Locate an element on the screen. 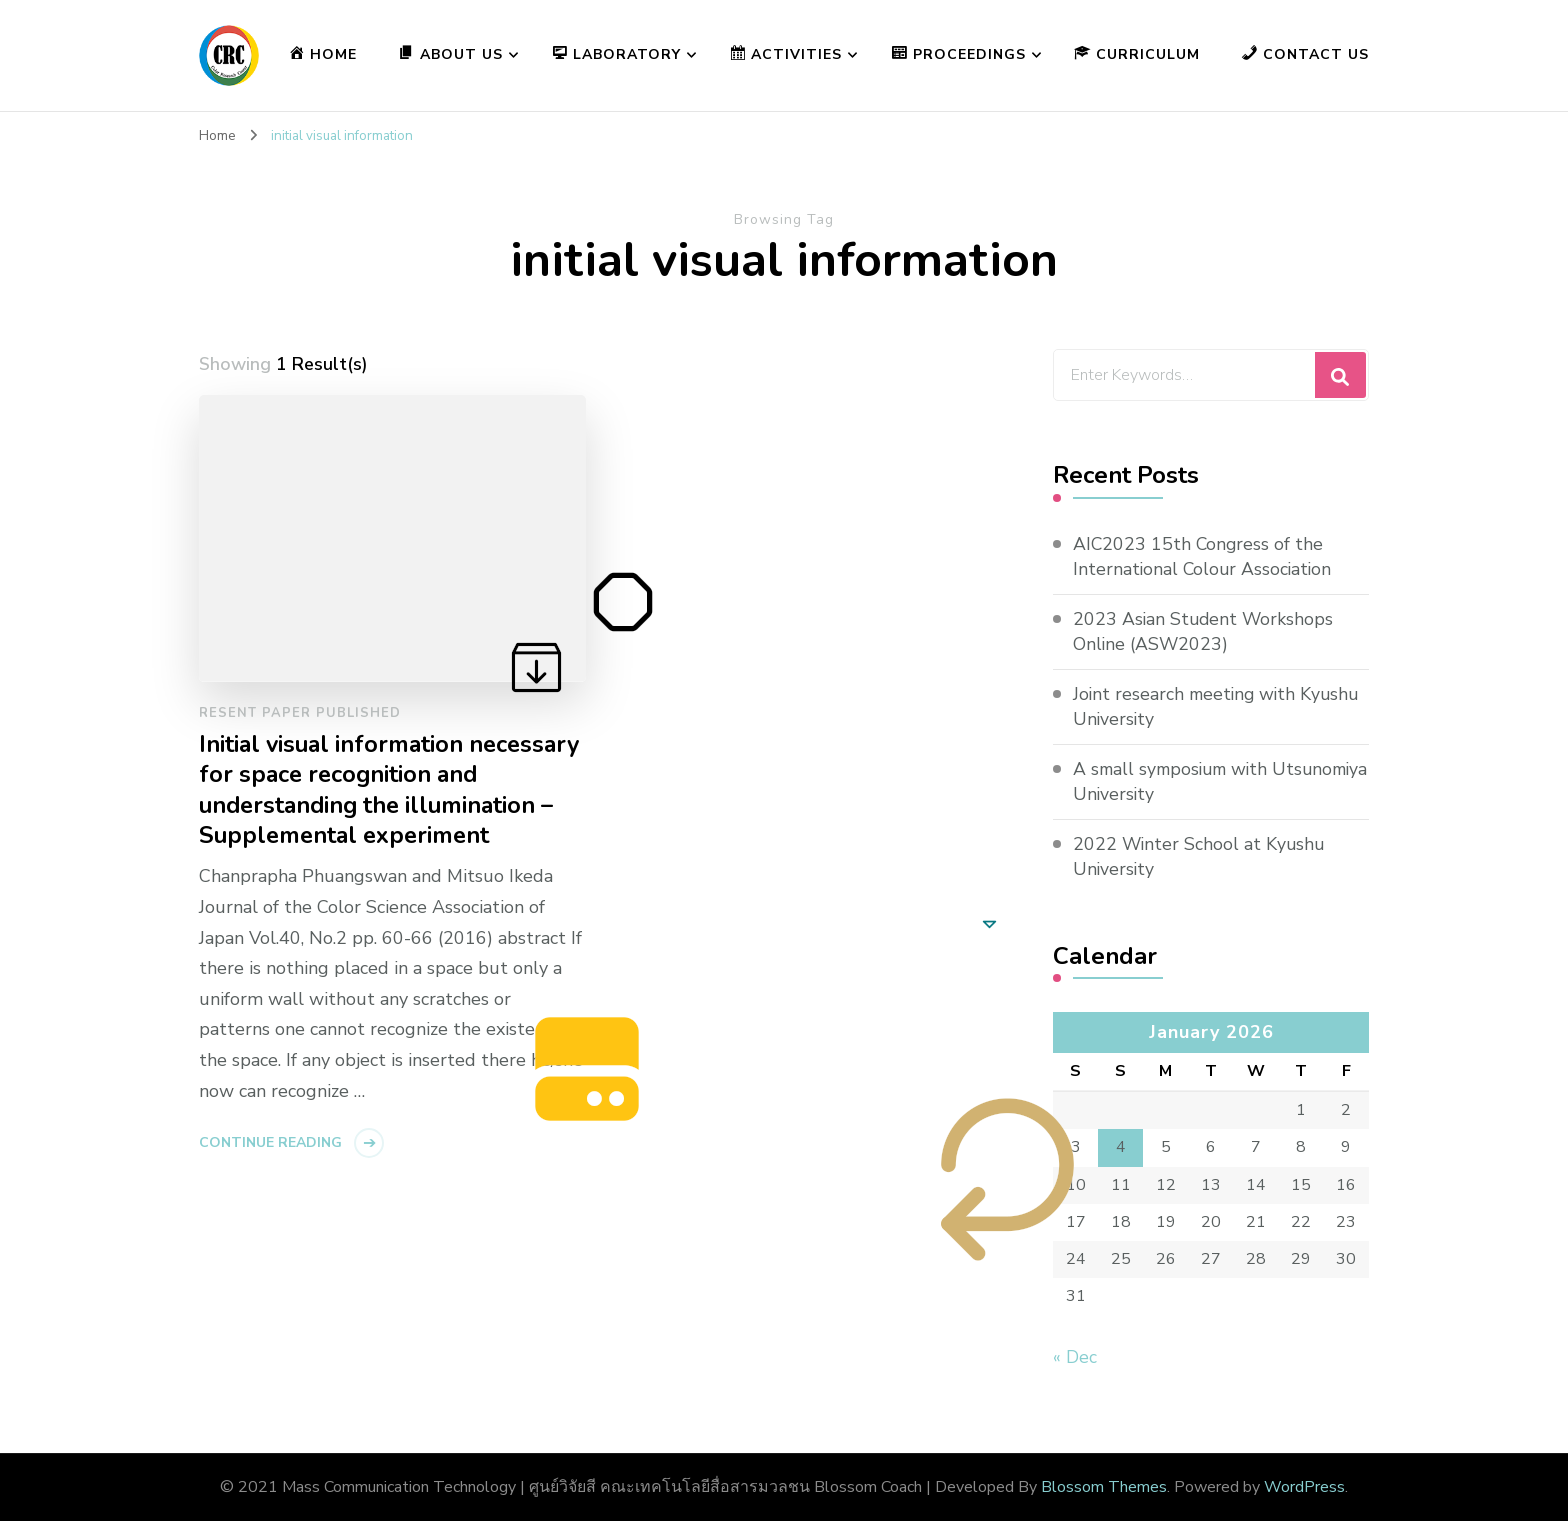  download to storage or archive is located at coordinates (536, 667).